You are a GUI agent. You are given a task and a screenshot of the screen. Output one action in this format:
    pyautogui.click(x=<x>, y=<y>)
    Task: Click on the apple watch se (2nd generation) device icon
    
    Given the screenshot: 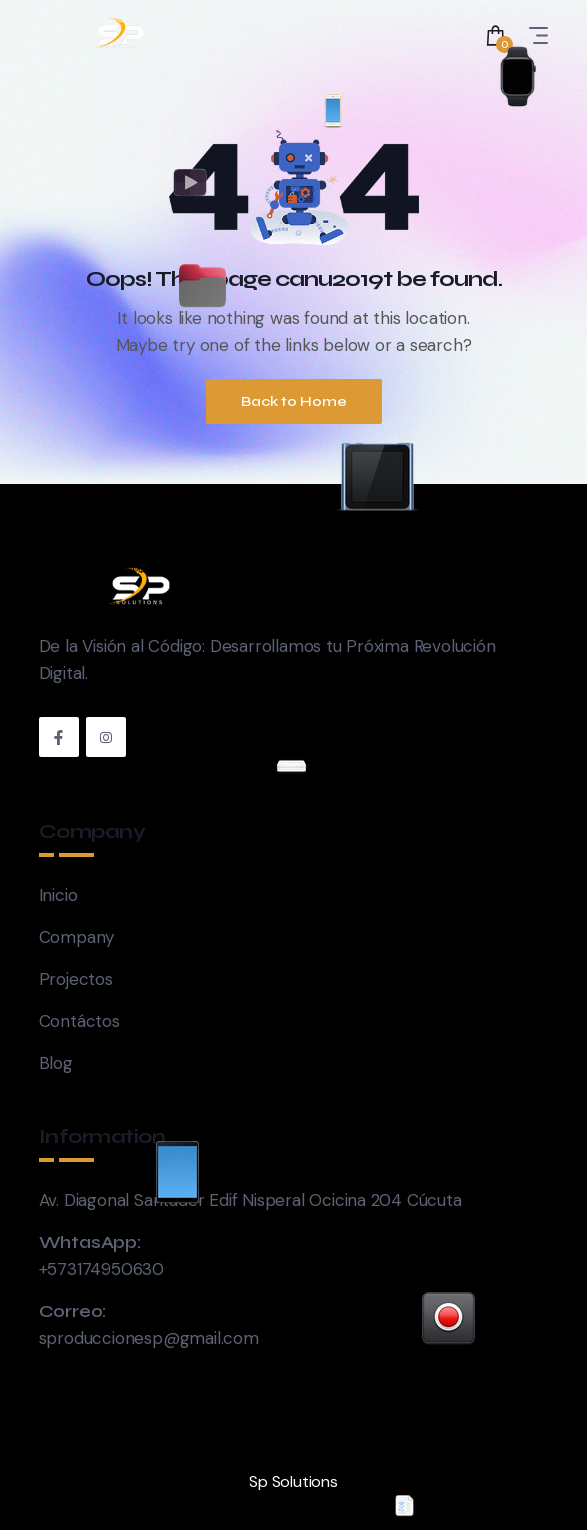 What is the action you would take?
    pyautogui.click(x=517, y=76)
    